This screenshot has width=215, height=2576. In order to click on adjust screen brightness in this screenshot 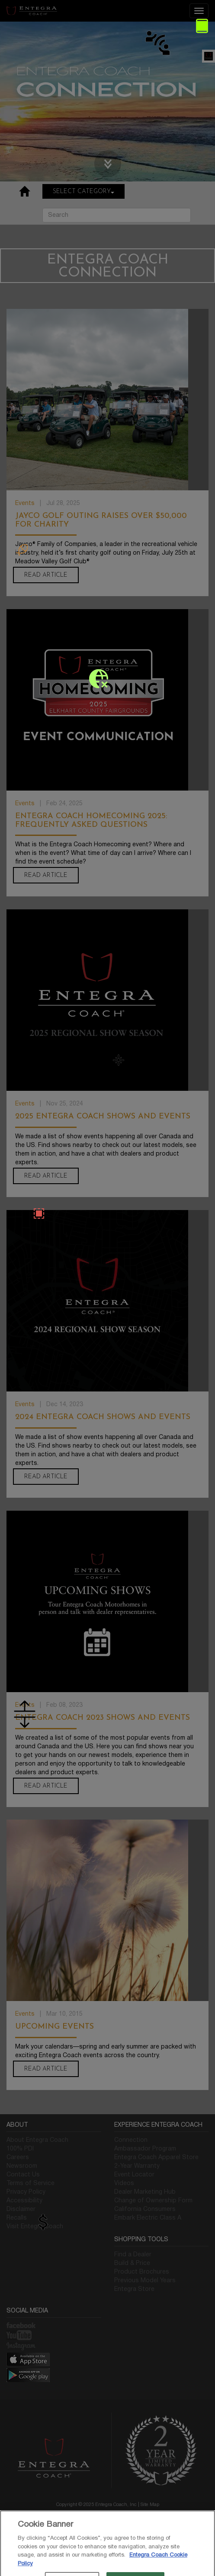, I will do `click(119, 1060)`.